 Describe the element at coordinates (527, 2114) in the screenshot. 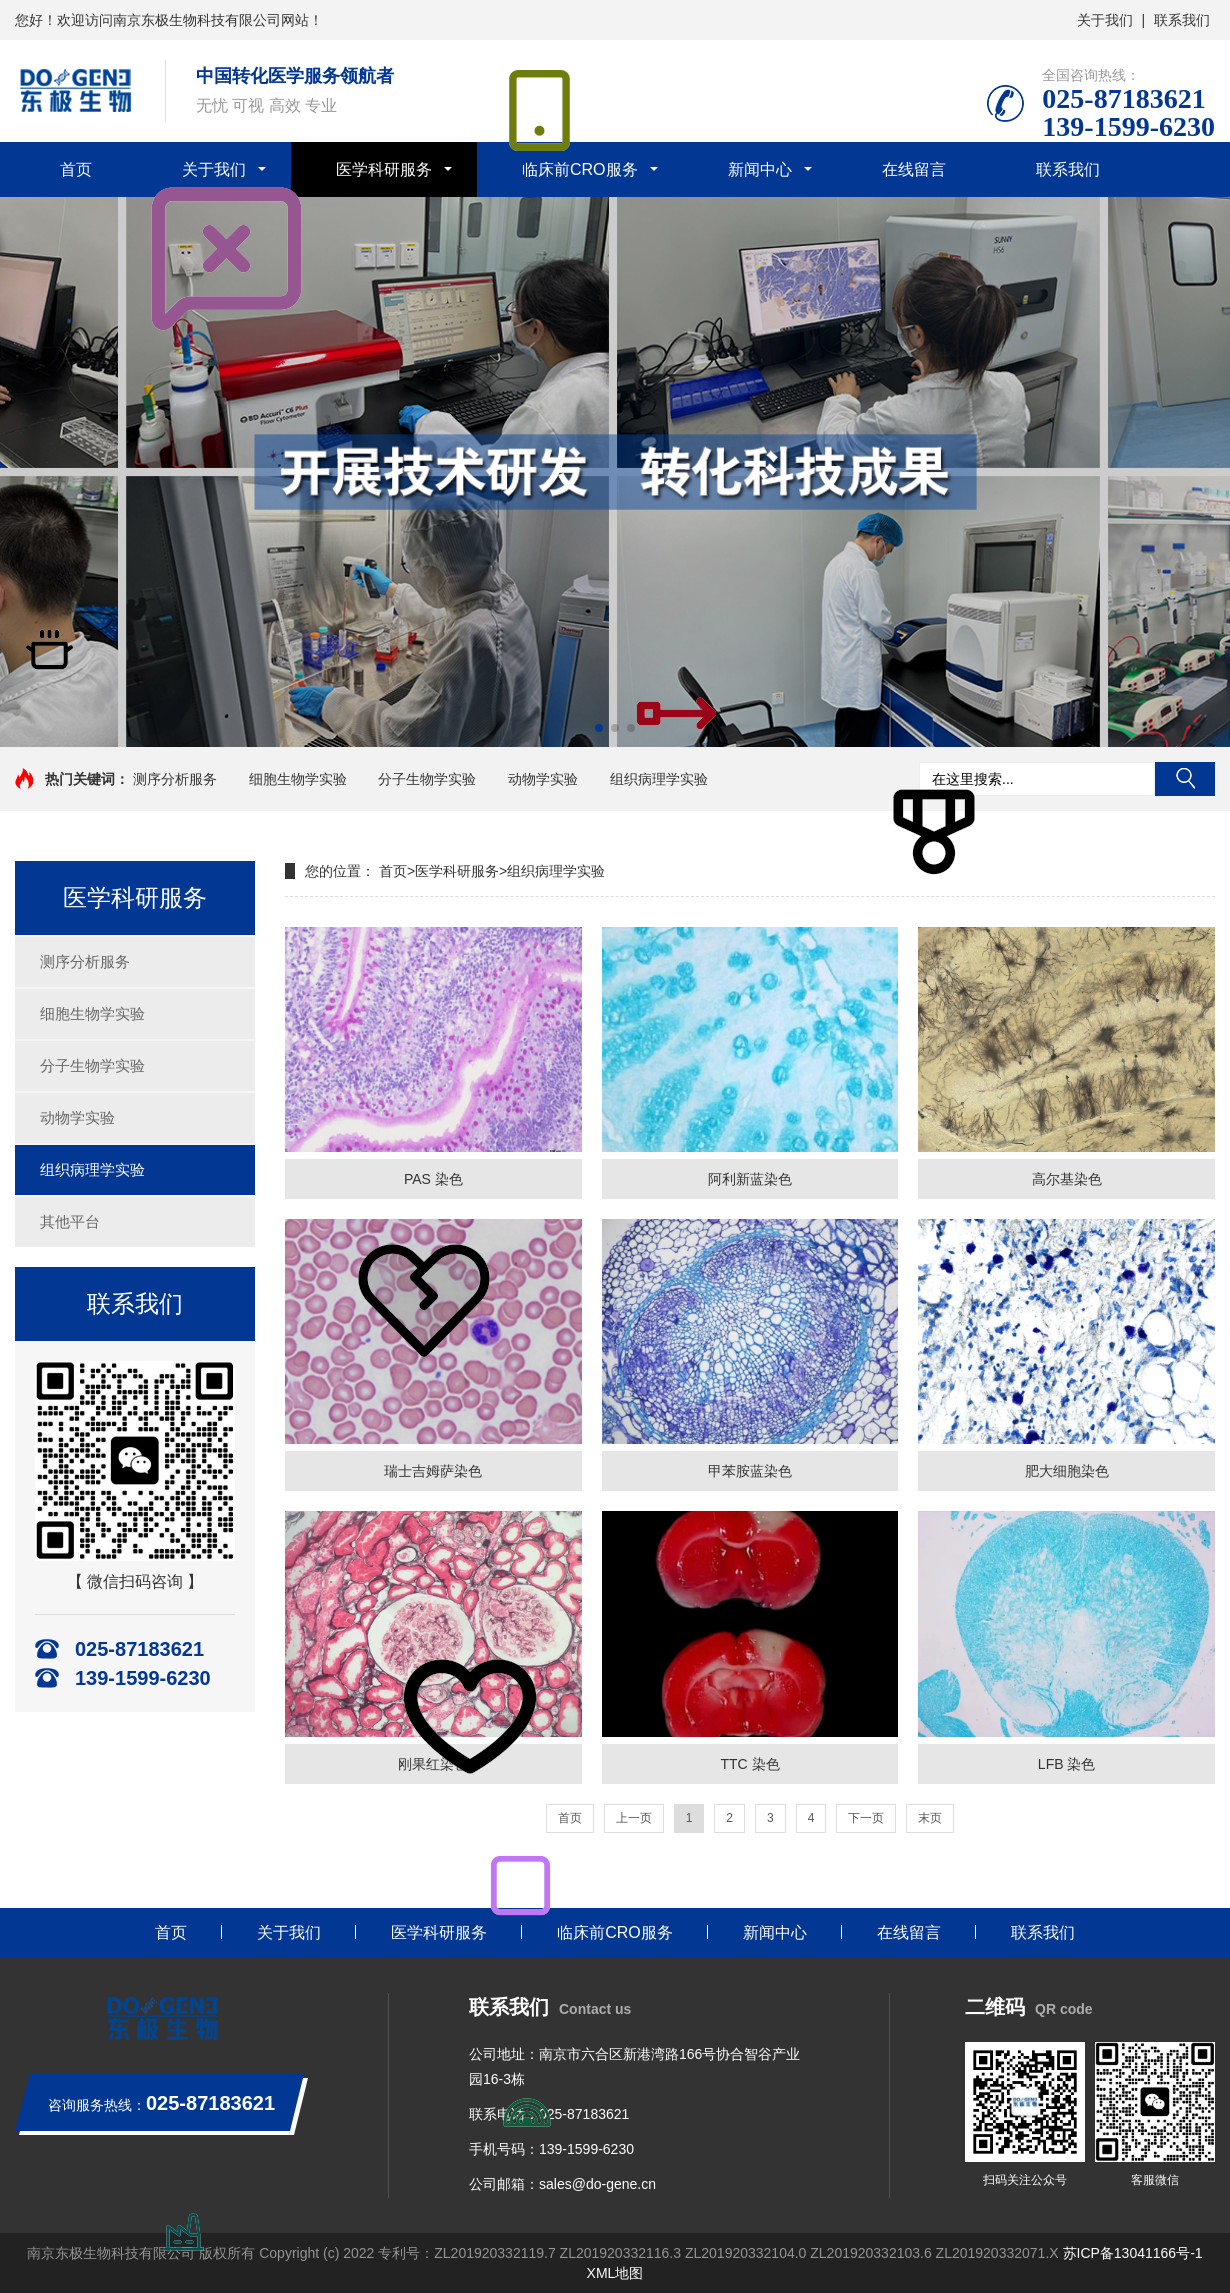

I see `indicates weather clearing or sunshine after rain` at that location.